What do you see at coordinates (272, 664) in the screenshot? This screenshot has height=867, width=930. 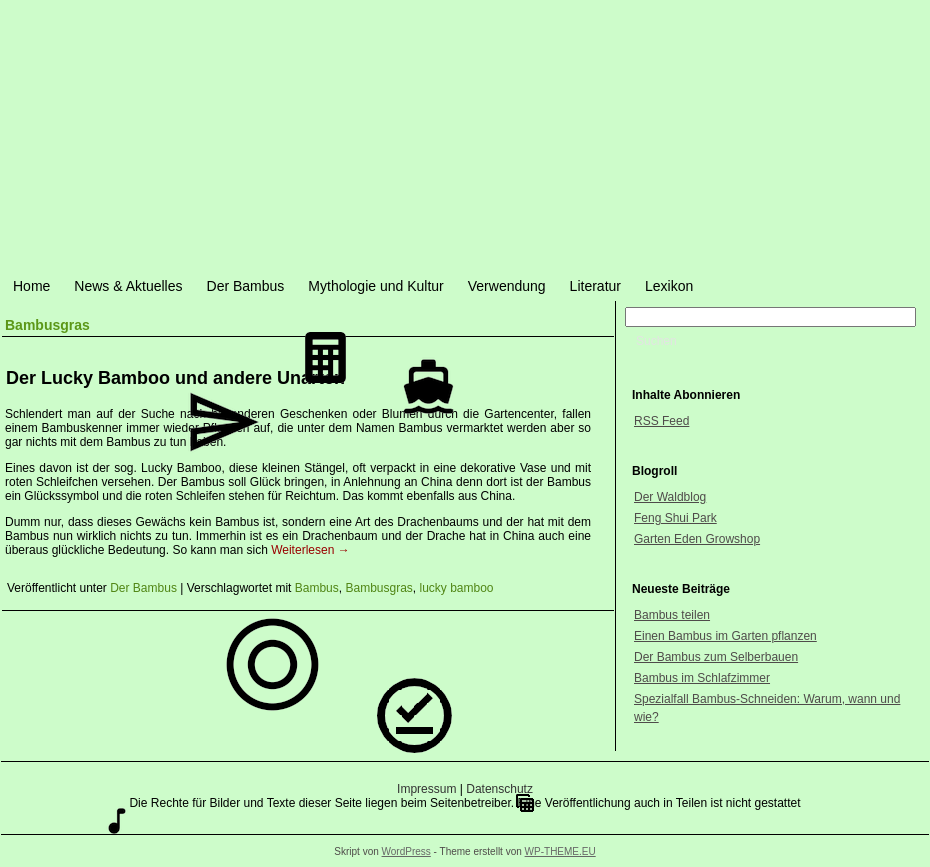 I see `select a single option from a list` at bounding box center [272, 664].